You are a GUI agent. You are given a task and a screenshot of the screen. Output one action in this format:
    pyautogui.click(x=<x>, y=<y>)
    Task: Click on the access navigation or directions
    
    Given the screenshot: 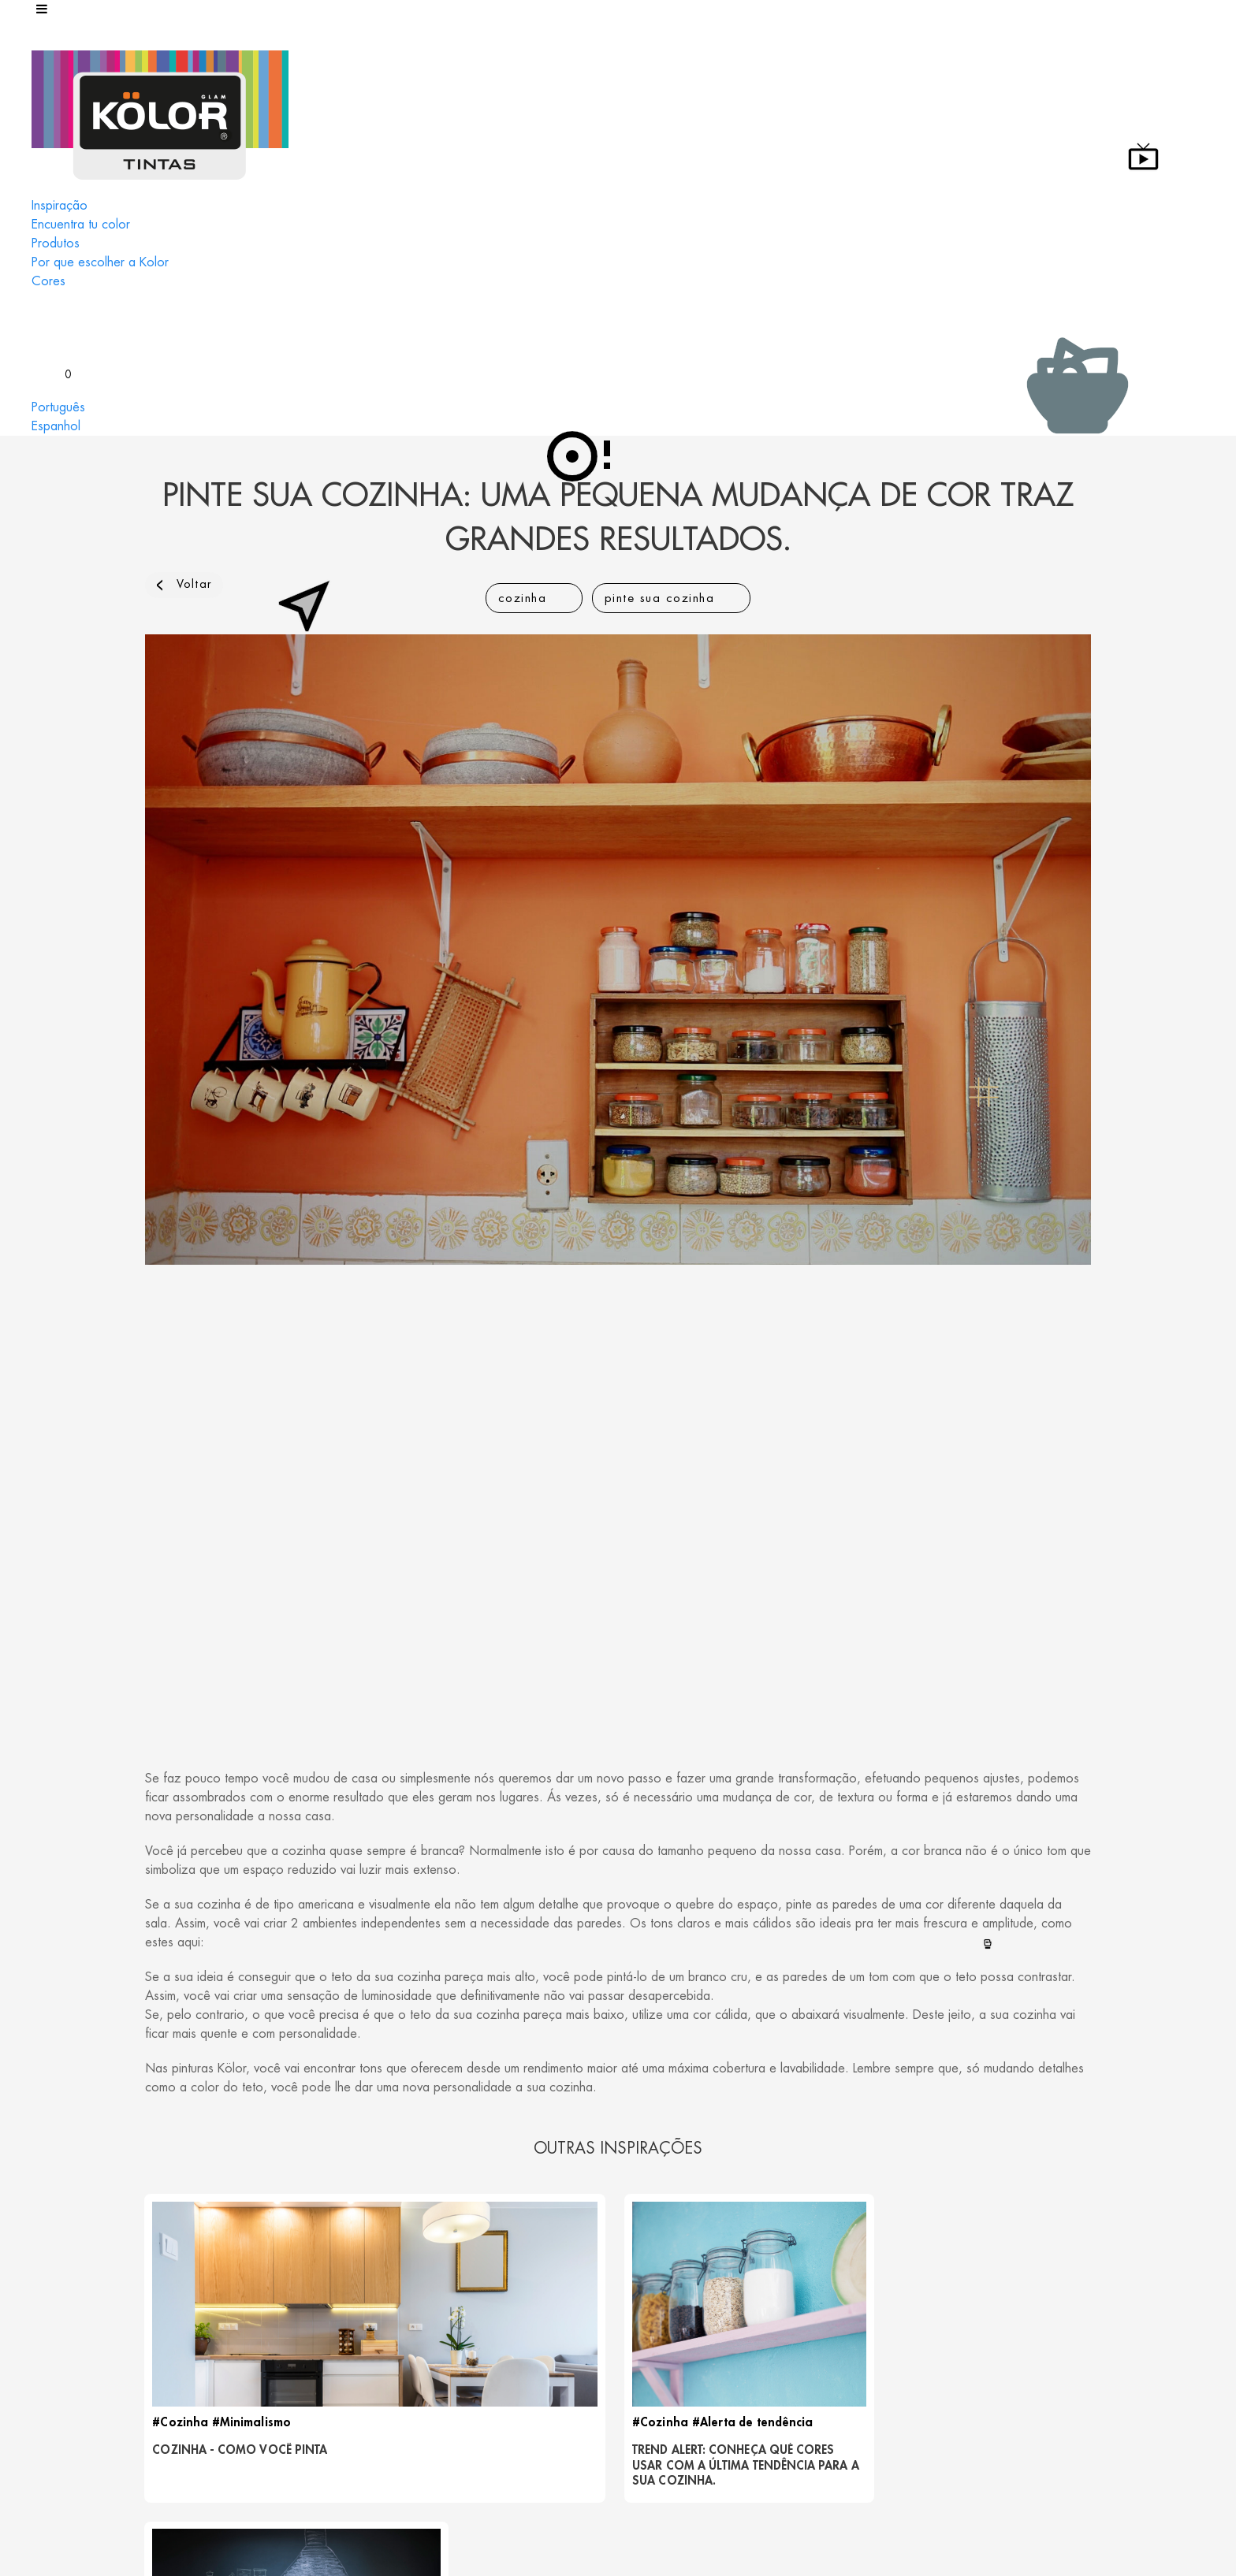 What is the action you would take?
    pyautogui.click(x=304, y=606)
    